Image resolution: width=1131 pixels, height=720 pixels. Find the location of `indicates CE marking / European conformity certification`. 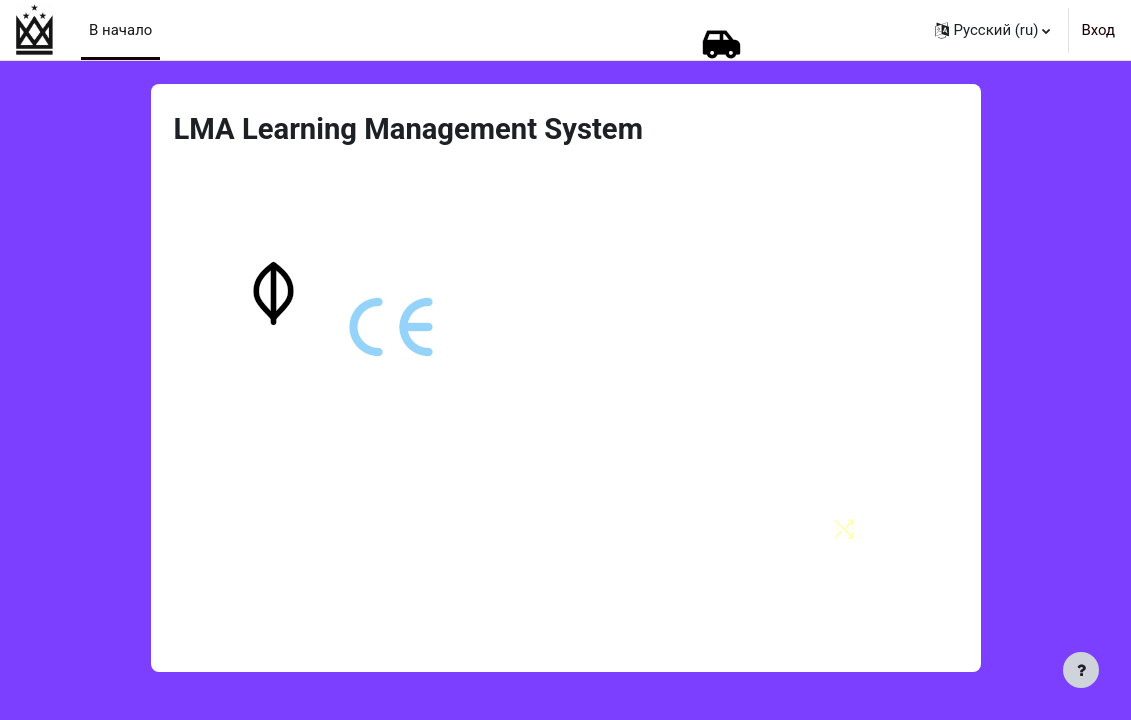

indicates CE marking / European conformity certification is located at coordinates (391, 327).